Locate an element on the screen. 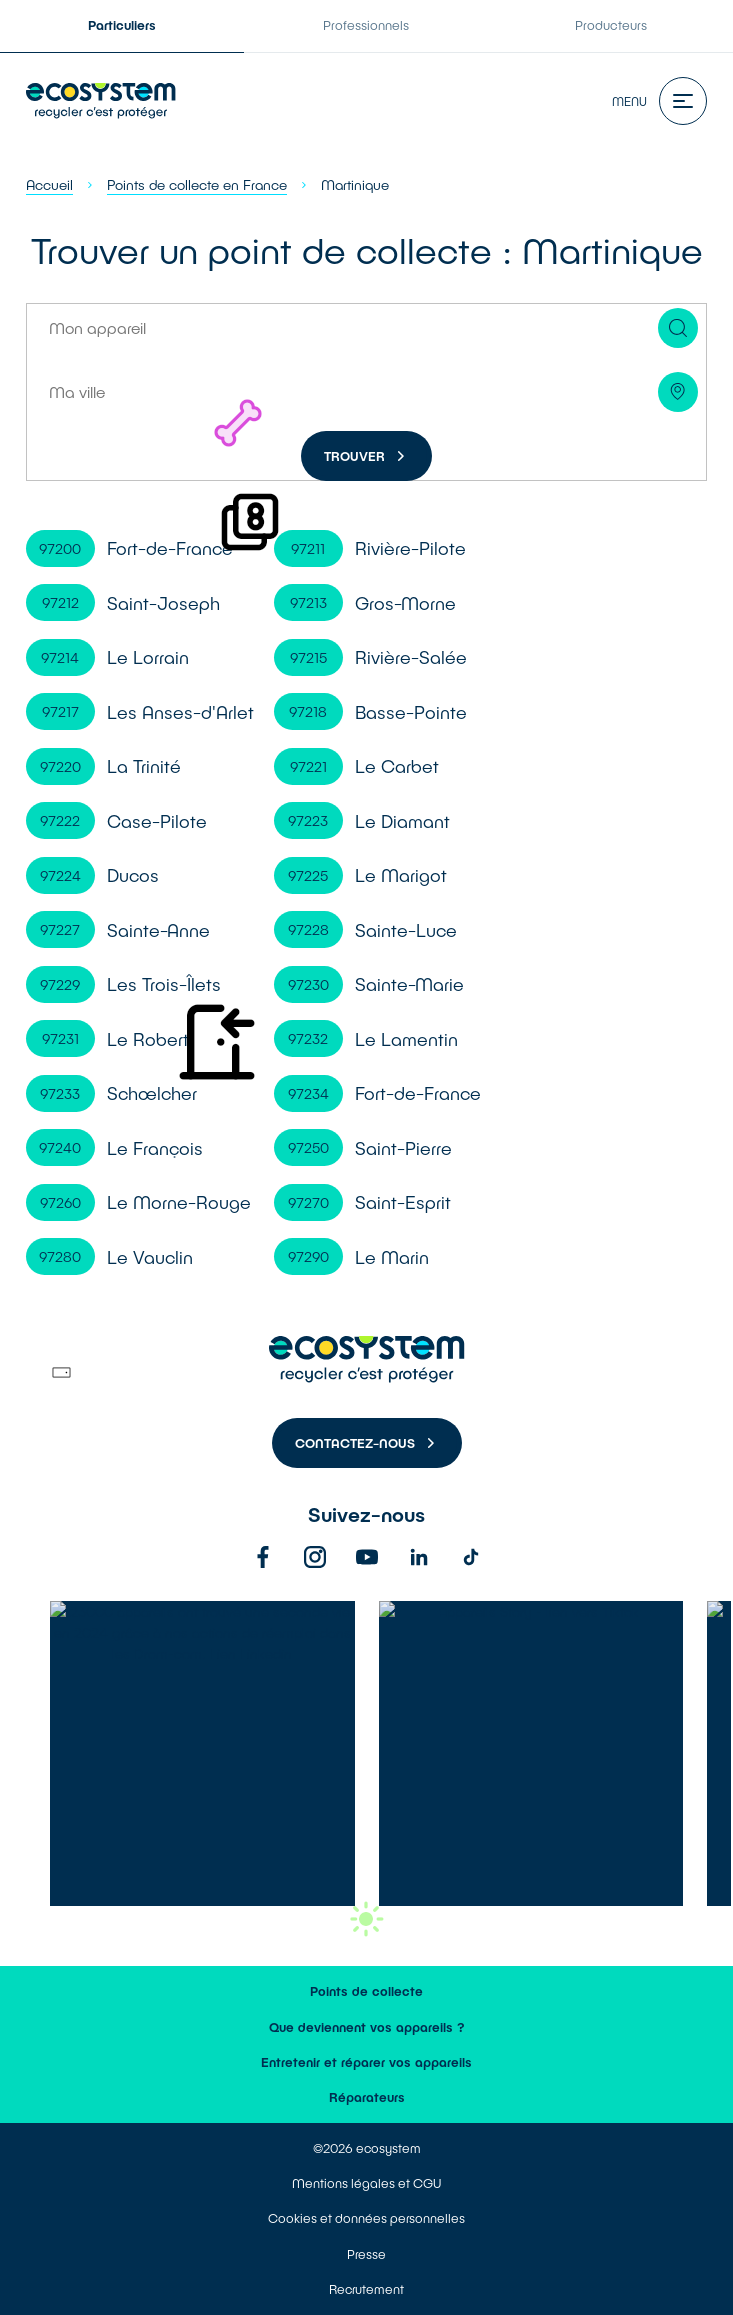 This screenshot has width=733, height=2315. view item 8 in a collection is located at coordinates (250, 522).